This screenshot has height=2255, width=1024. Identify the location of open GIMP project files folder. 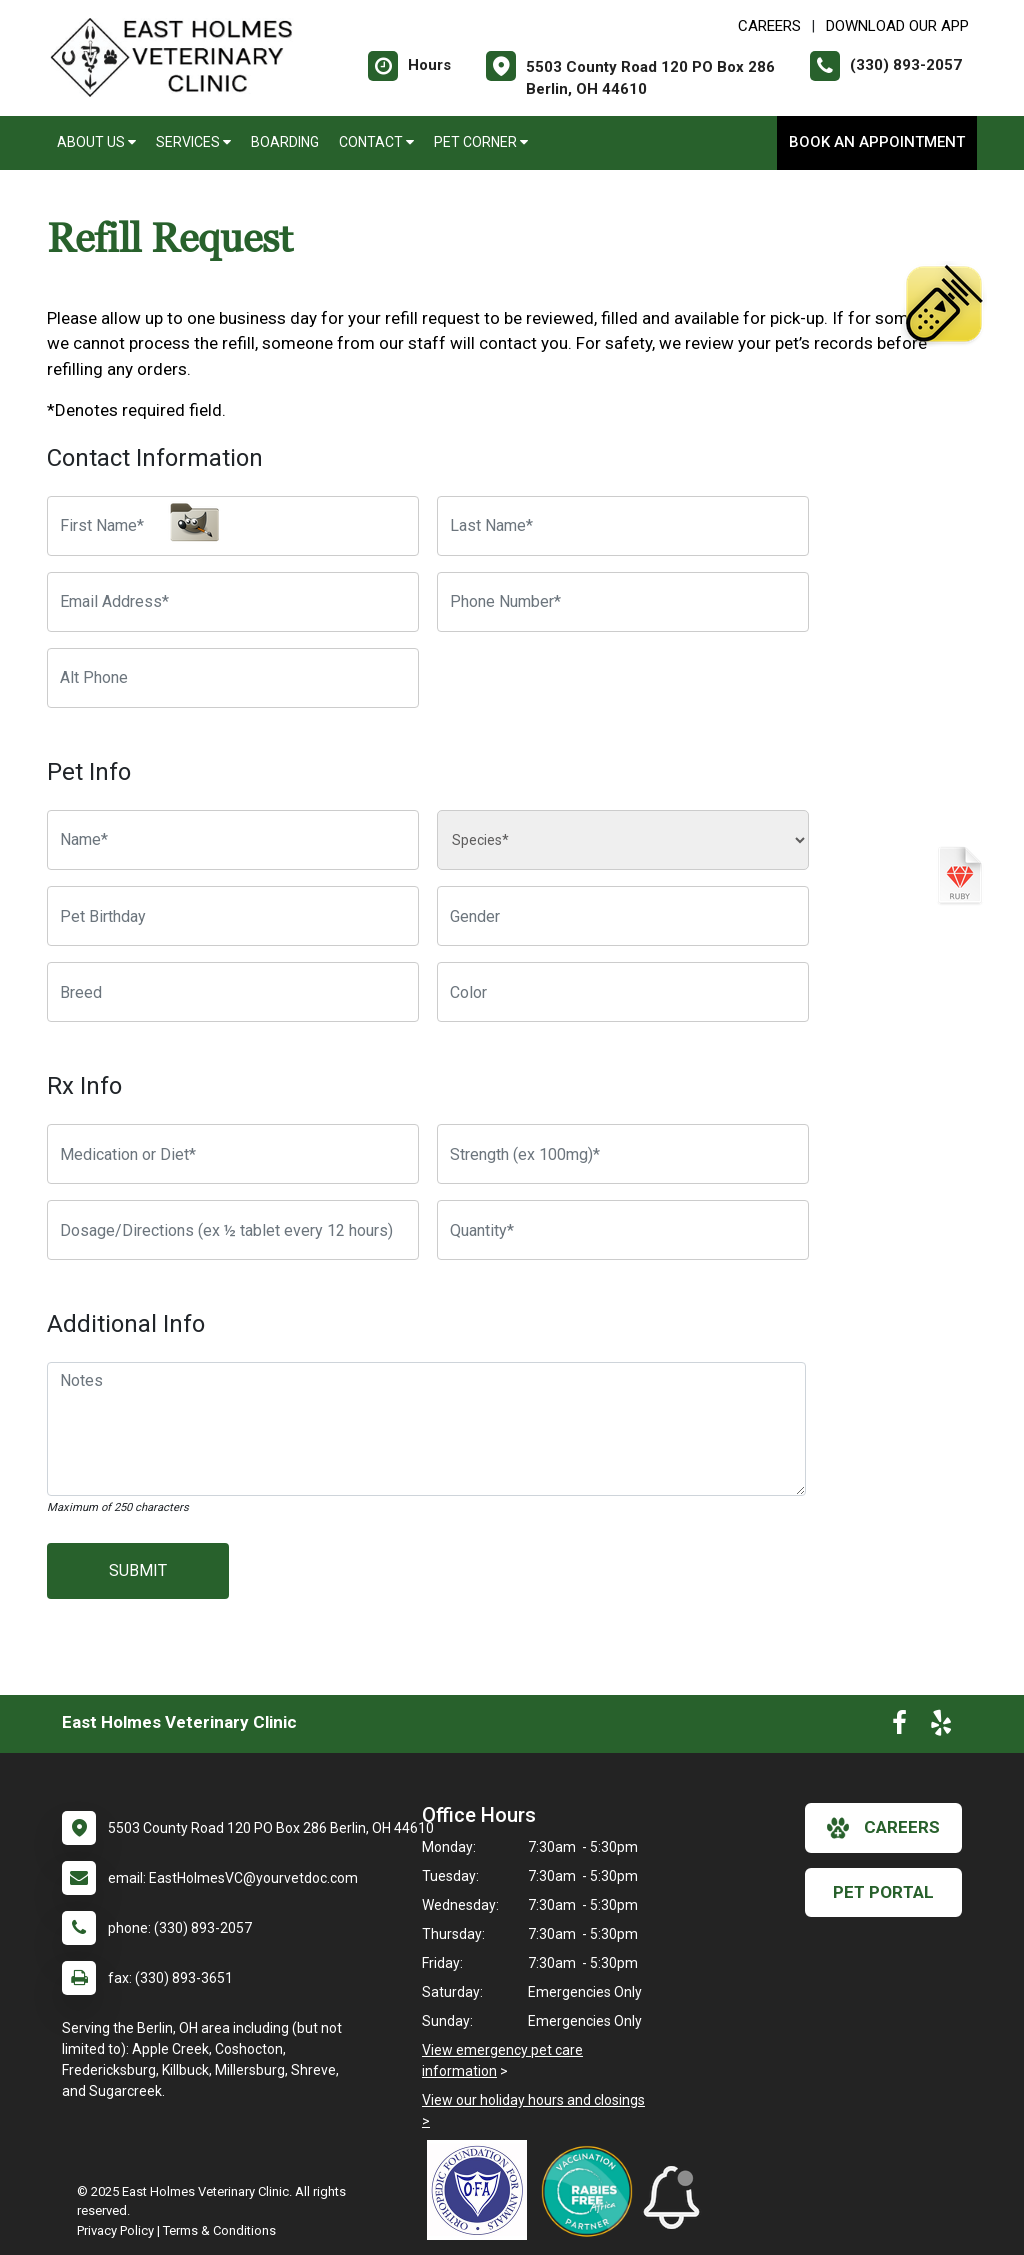
(194, 523).